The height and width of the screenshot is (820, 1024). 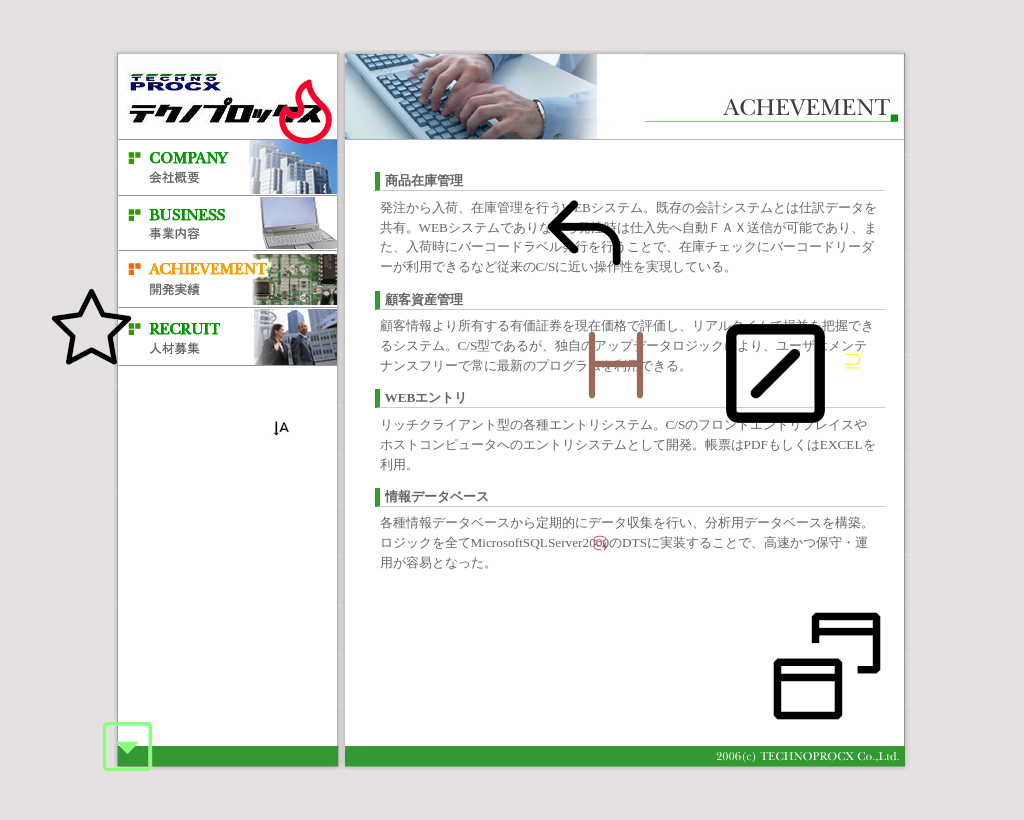 What do you see at coordinates (91, 330) in the screenshot?
I see `add item to favorites` at bounding box center [91, 330].